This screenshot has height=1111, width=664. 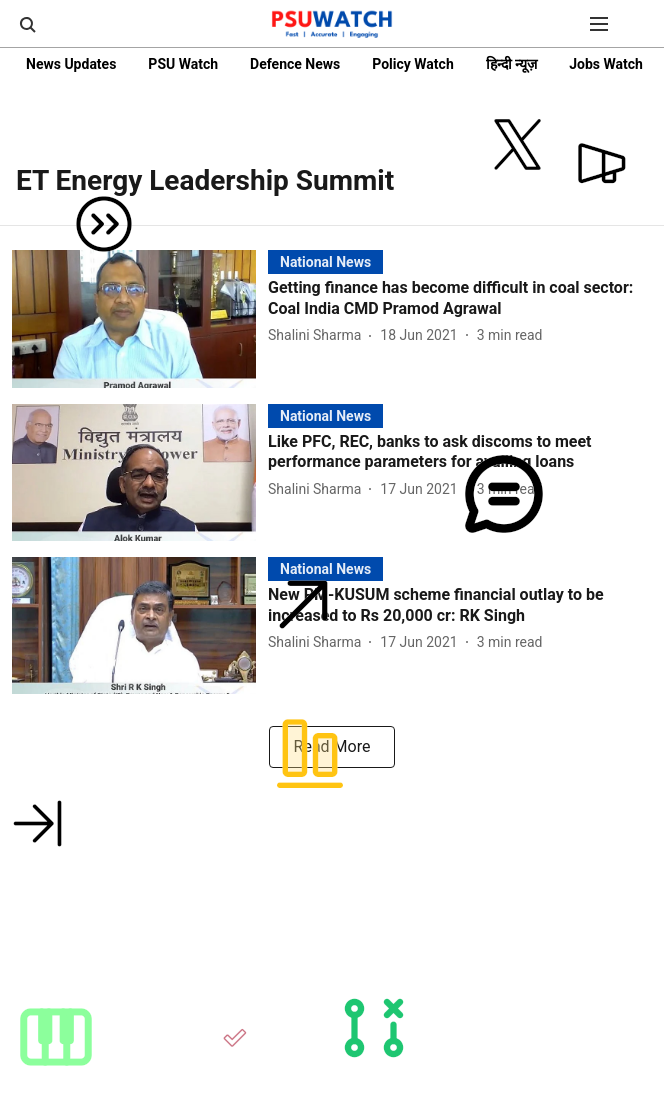 What do you see at coordinates (38, 823) in the screenshot?
I see `navigate to the next item or page` at bounding box center [38, 823].